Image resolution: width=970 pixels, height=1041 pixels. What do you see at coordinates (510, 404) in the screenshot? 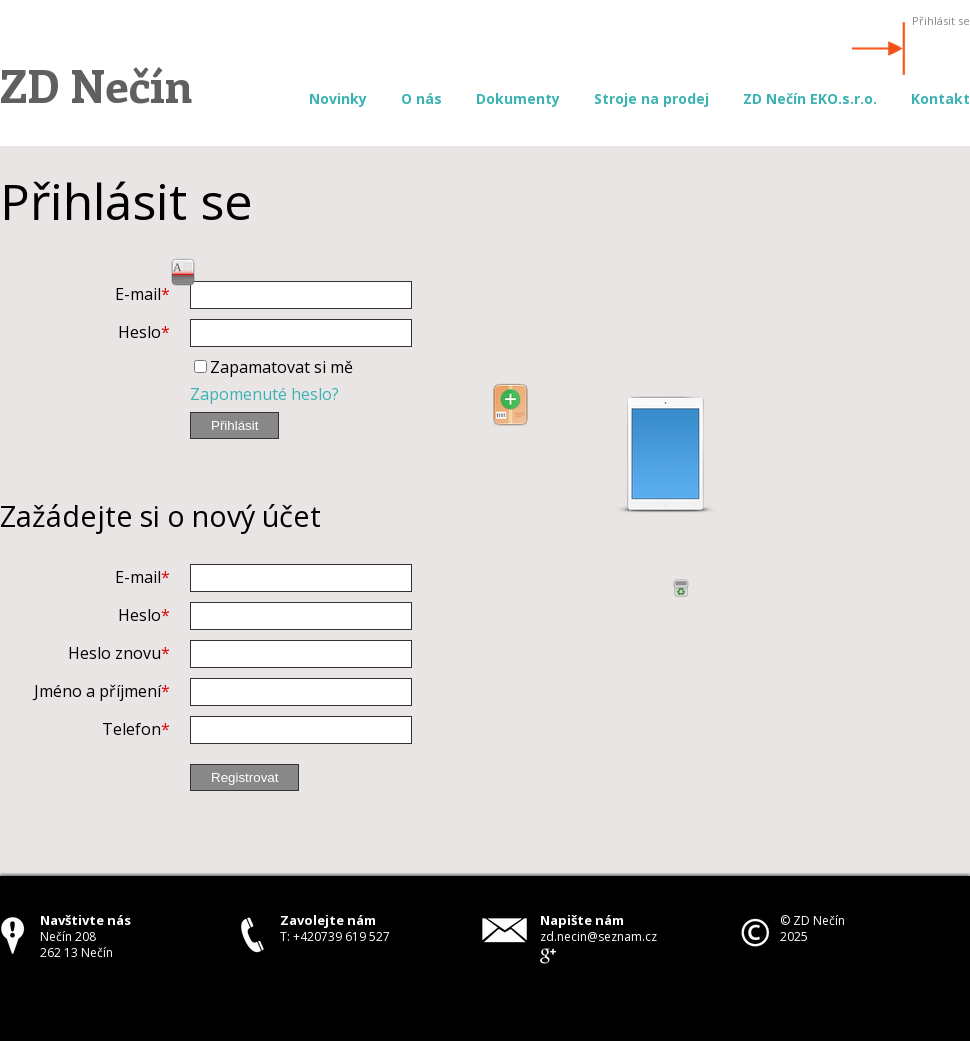
I see `add a new software package` at bounding box center [510, 404].